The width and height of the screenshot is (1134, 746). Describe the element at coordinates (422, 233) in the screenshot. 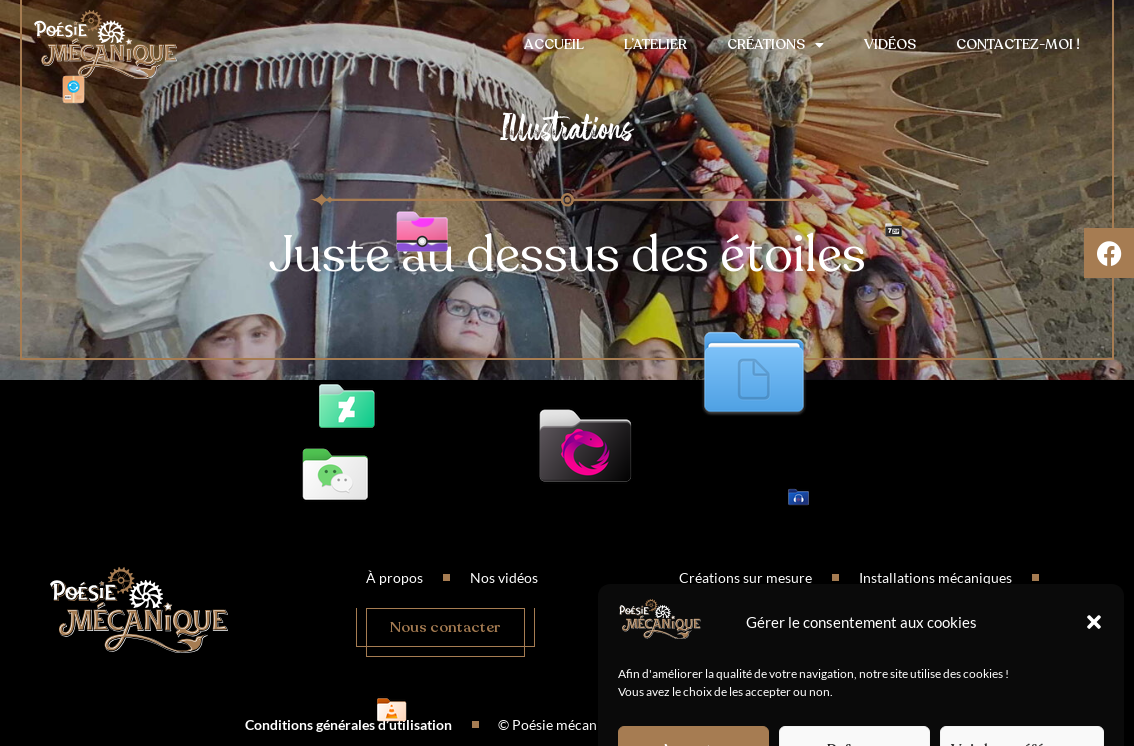

I see `folder for pokémon dream ball collection or related files` at that location.